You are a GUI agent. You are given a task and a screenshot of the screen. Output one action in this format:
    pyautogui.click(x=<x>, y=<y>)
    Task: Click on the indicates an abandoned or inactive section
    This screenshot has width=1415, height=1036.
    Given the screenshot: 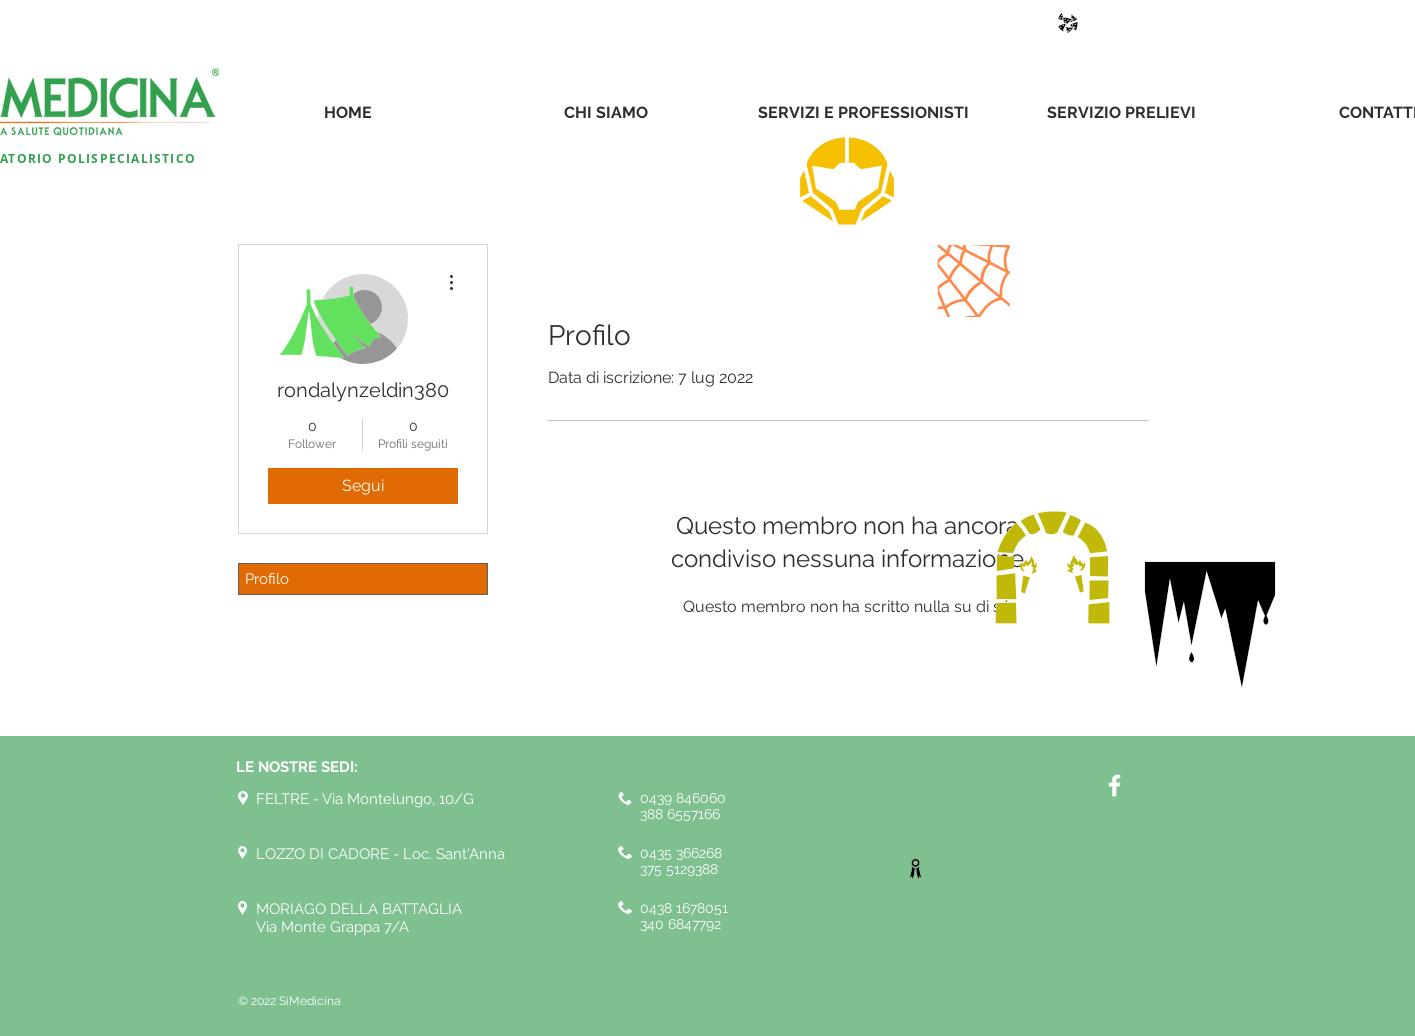 What is the action you would take?
    pyautogui.click(x=974, y=281)
    